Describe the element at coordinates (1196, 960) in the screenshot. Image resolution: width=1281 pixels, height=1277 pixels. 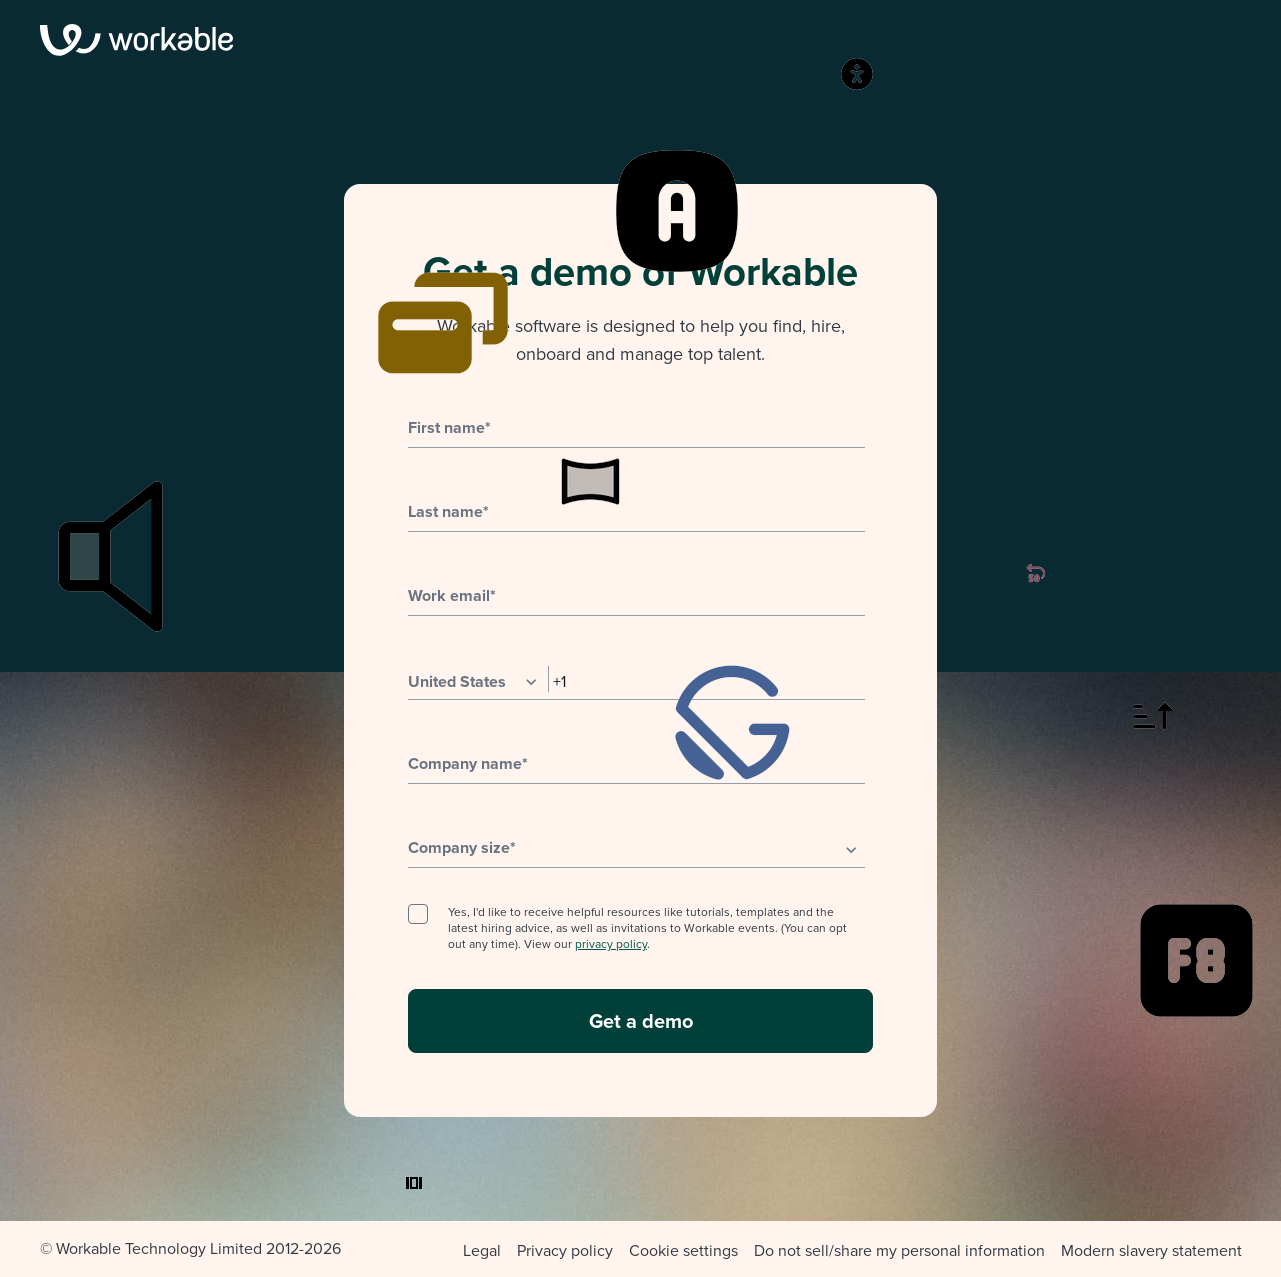
I see `Facebook F8 developer conference logo or branding` at that location.